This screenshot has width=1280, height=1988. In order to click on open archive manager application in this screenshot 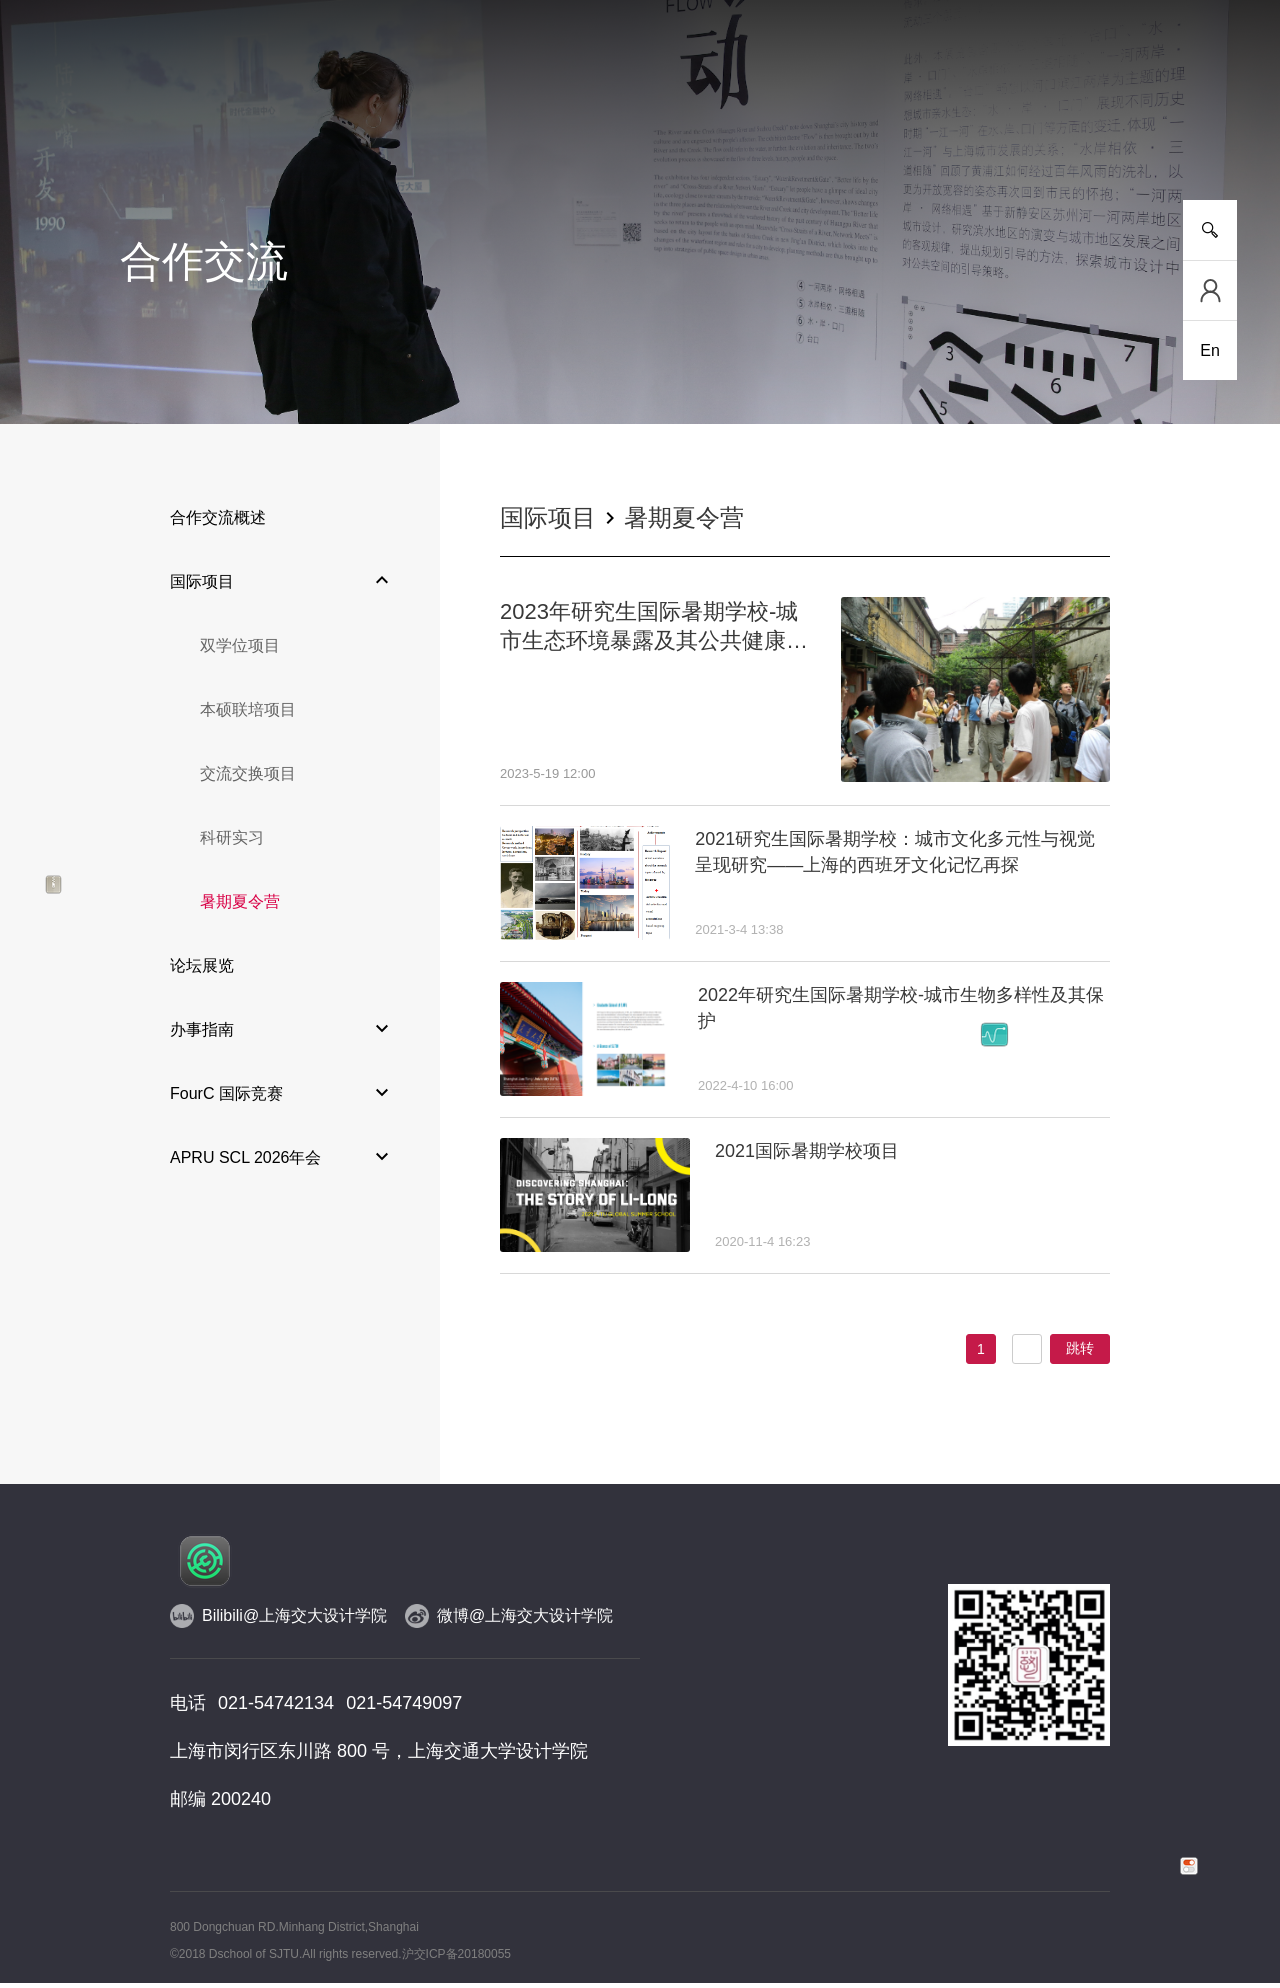, I will do `click(53, 884)`.